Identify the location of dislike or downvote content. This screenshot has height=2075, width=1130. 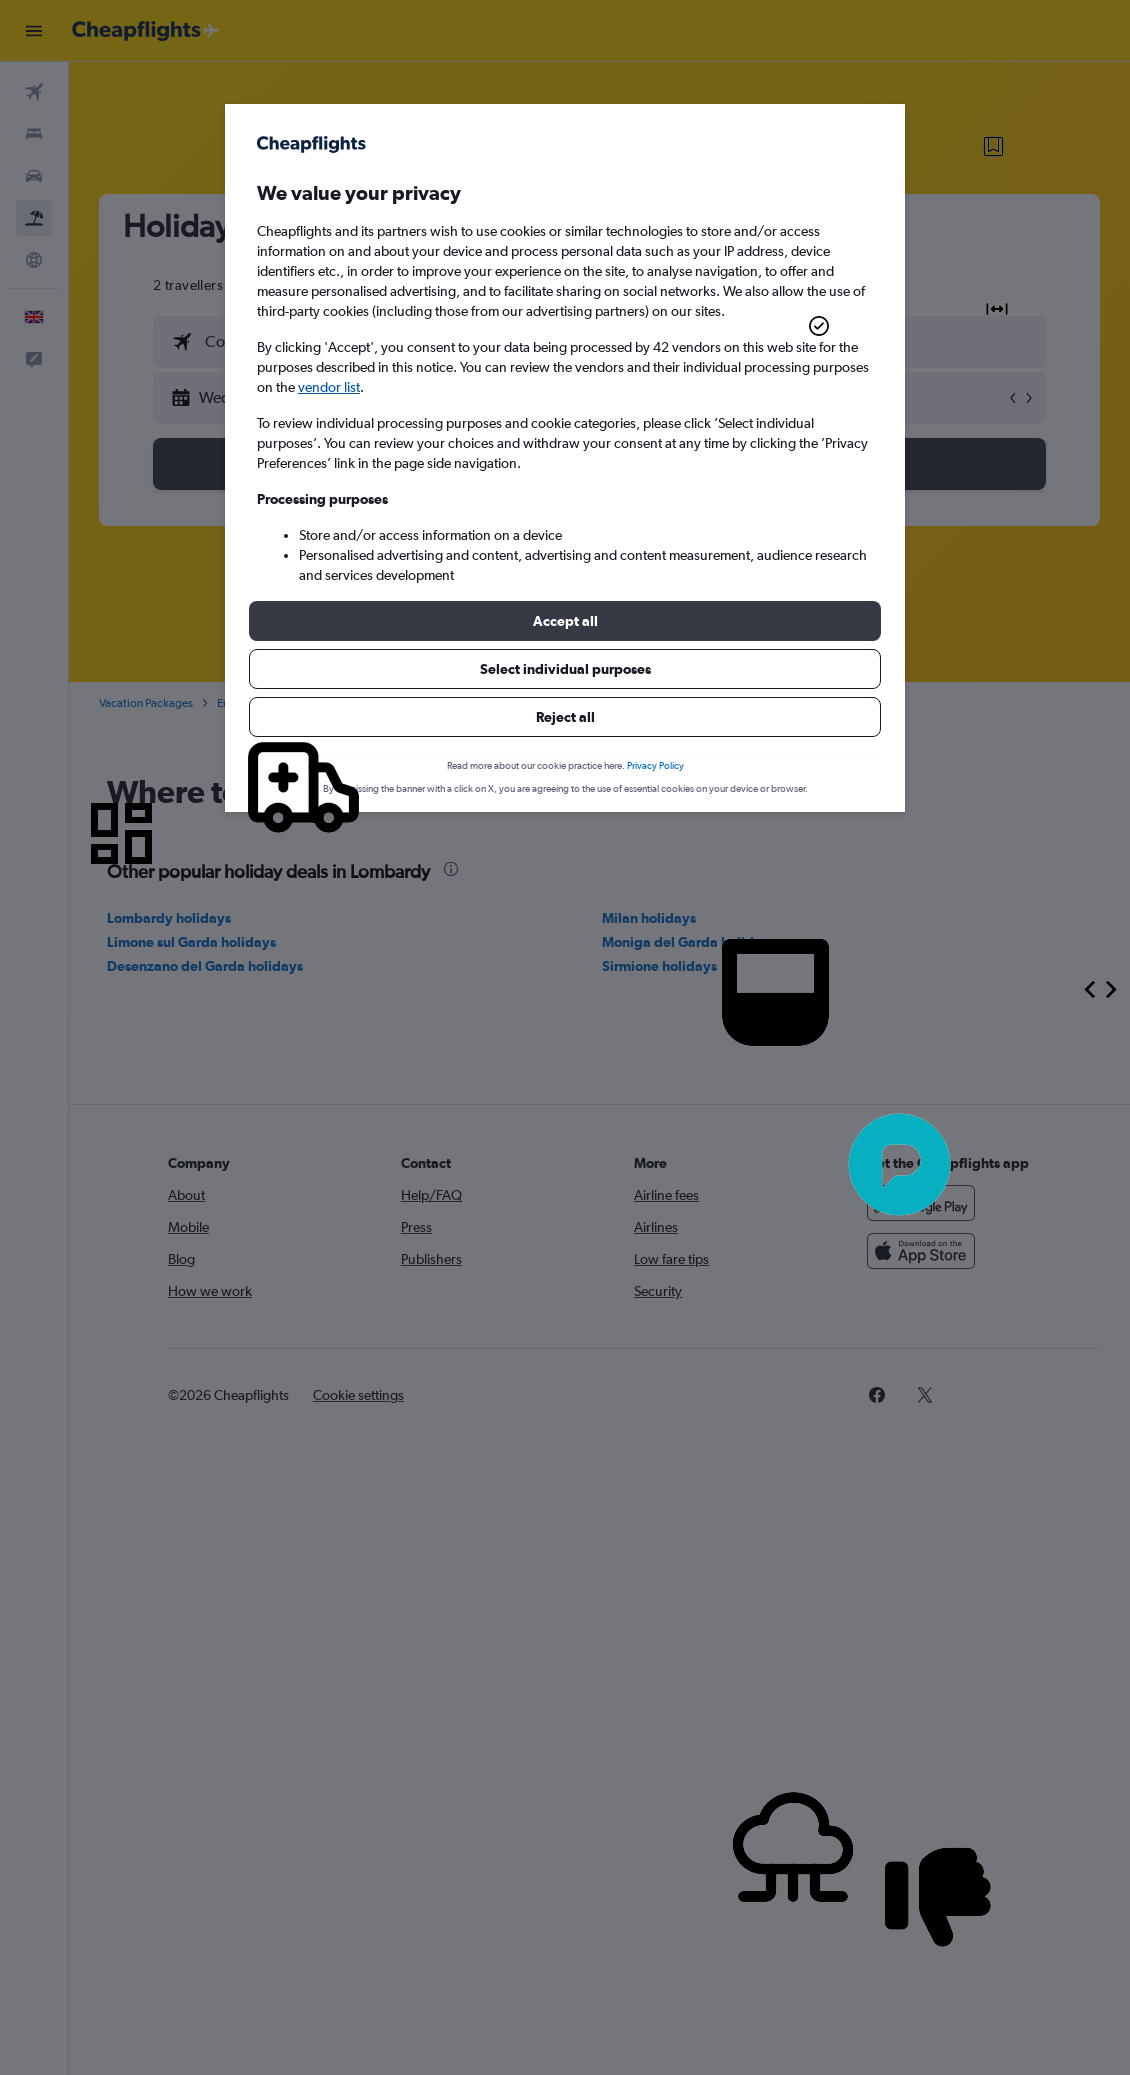
(939, 1895).